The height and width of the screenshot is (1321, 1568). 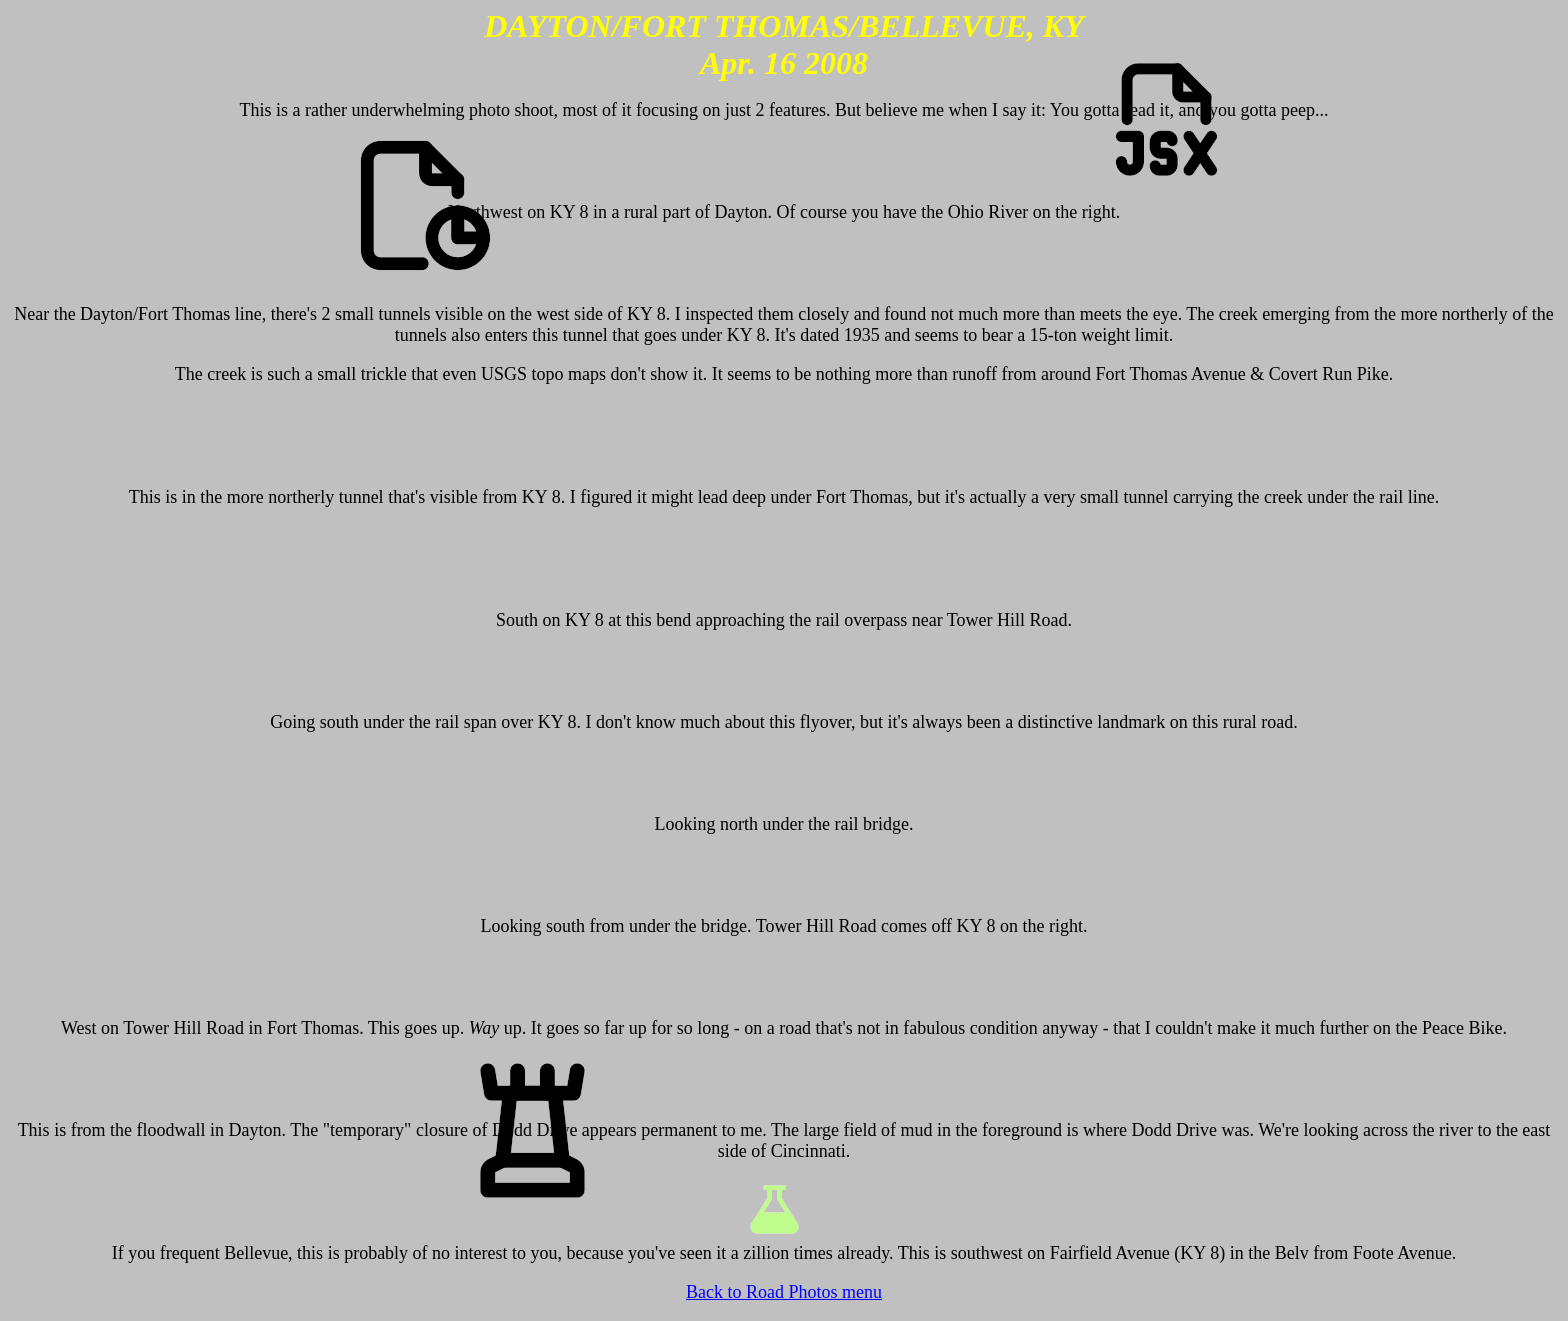 What do you see at coordinates (1166, 119) in the screenshot?
I see `indicates a JSX file type` at bounding box center [1166, 119].